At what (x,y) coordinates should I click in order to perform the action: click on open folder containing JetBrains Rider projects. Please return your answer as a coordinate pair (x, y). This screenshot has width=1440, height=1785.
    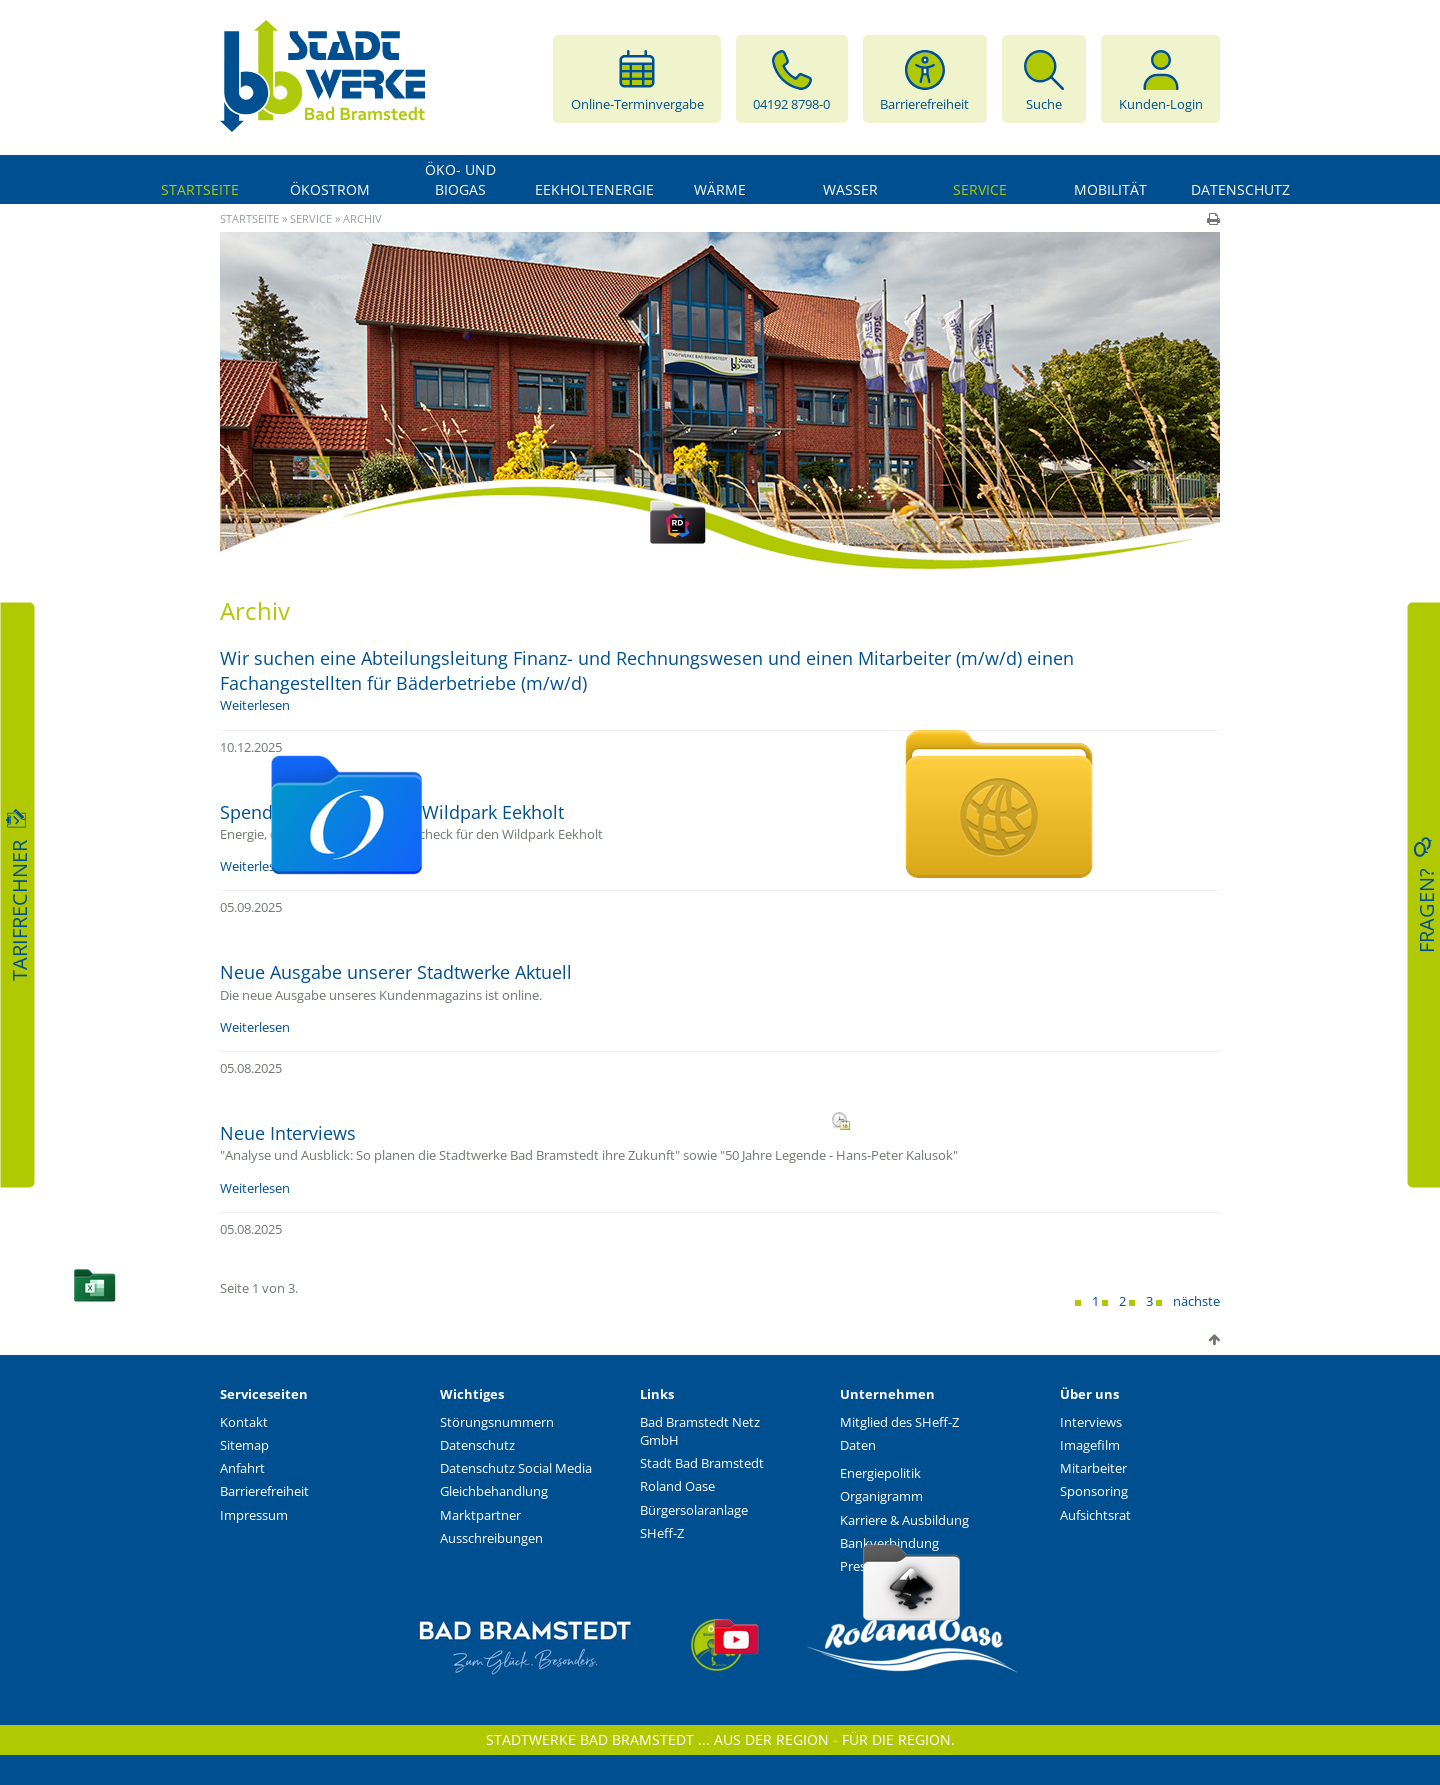
    Looking at the image, I should click on (677, 523).